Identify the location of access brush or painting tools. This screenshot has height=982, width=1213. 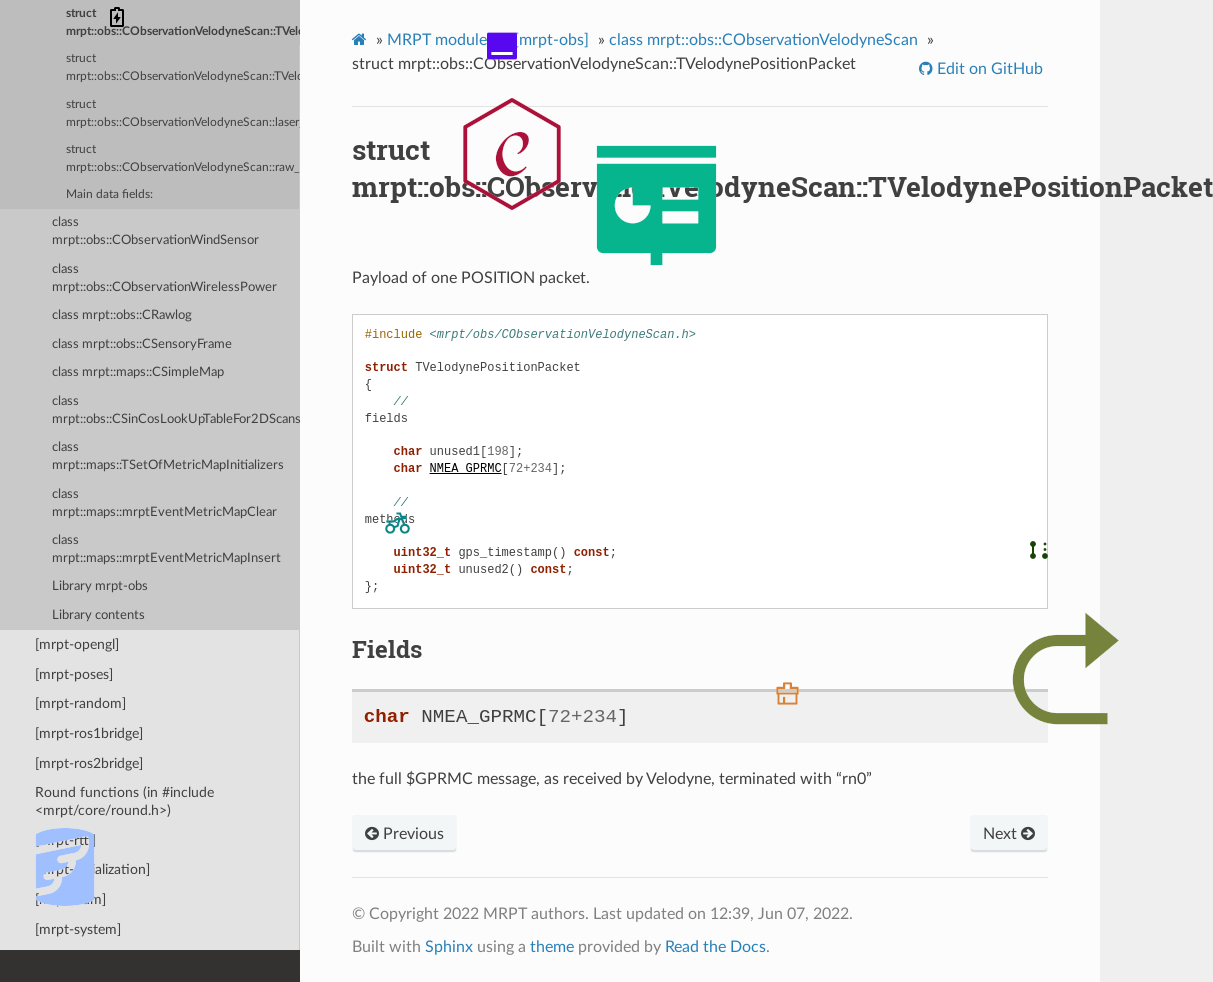
(787, 693).